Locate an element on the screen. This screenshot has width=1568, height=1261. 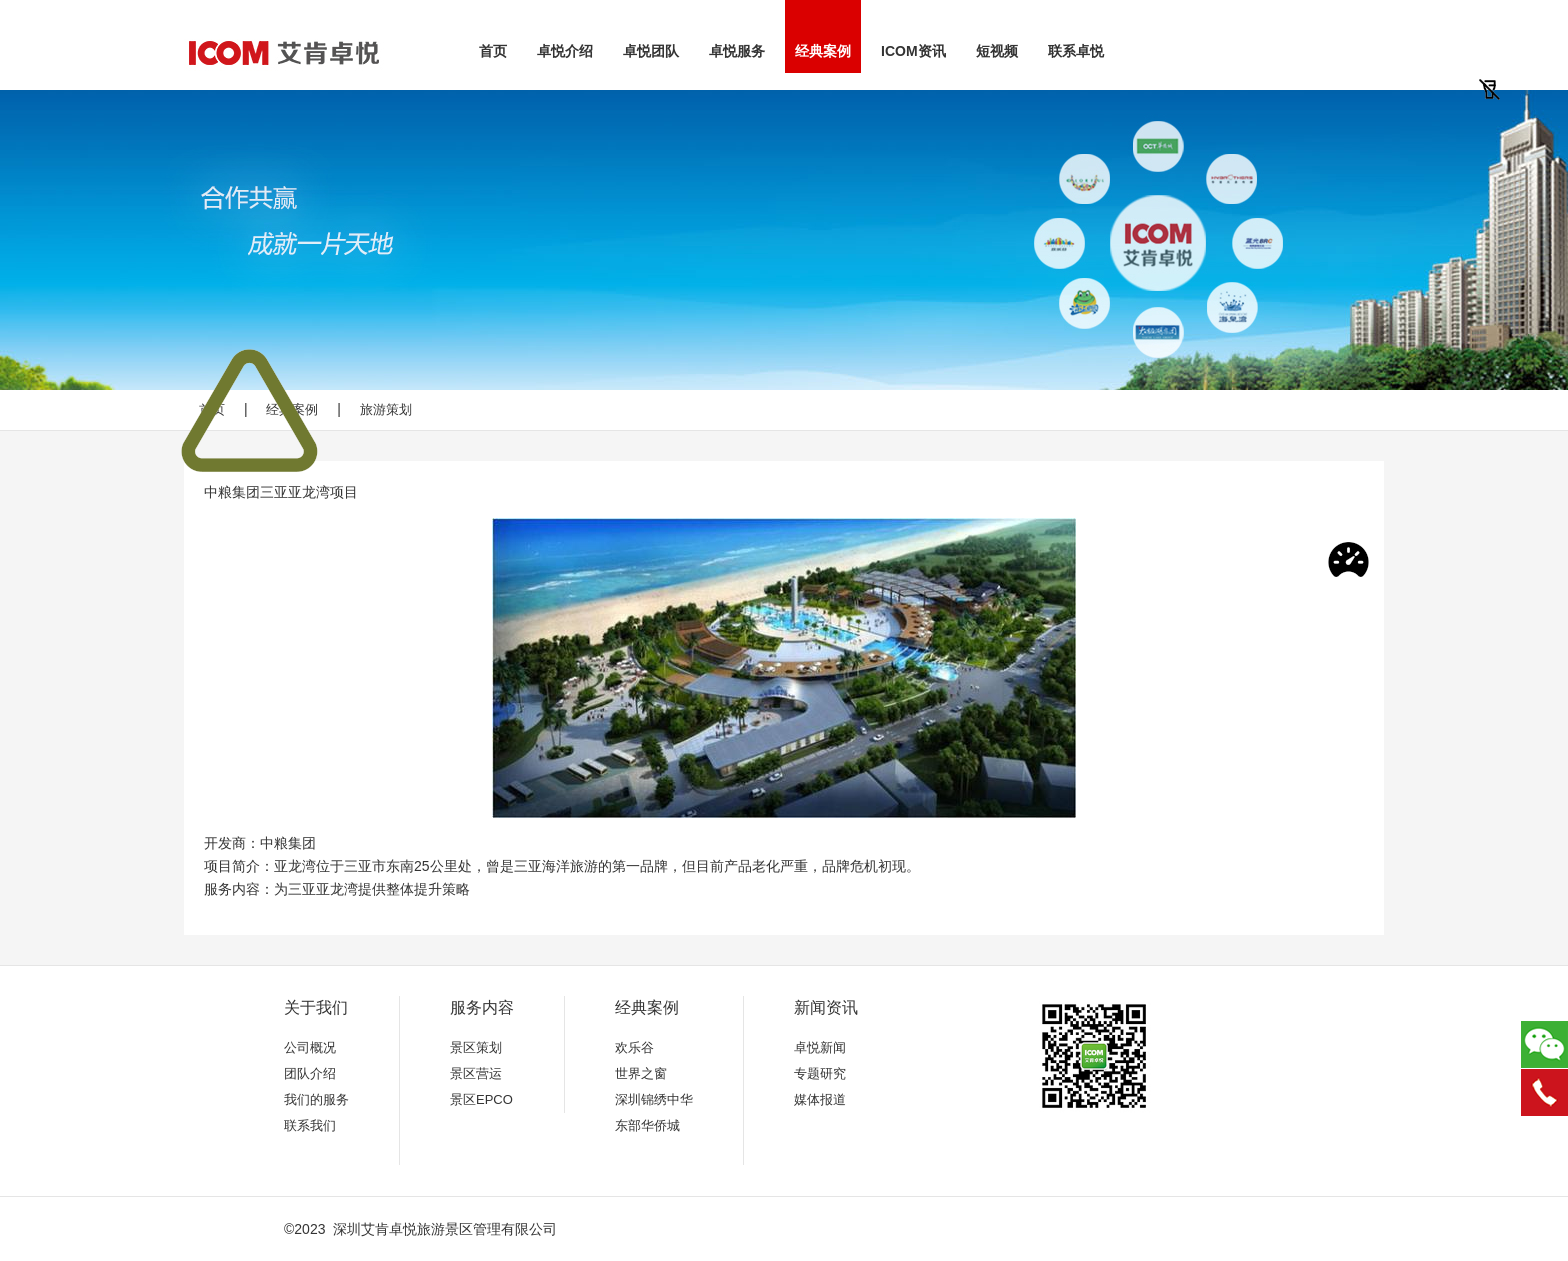
no alcohol allowed is located at coordinates (1489, 89).